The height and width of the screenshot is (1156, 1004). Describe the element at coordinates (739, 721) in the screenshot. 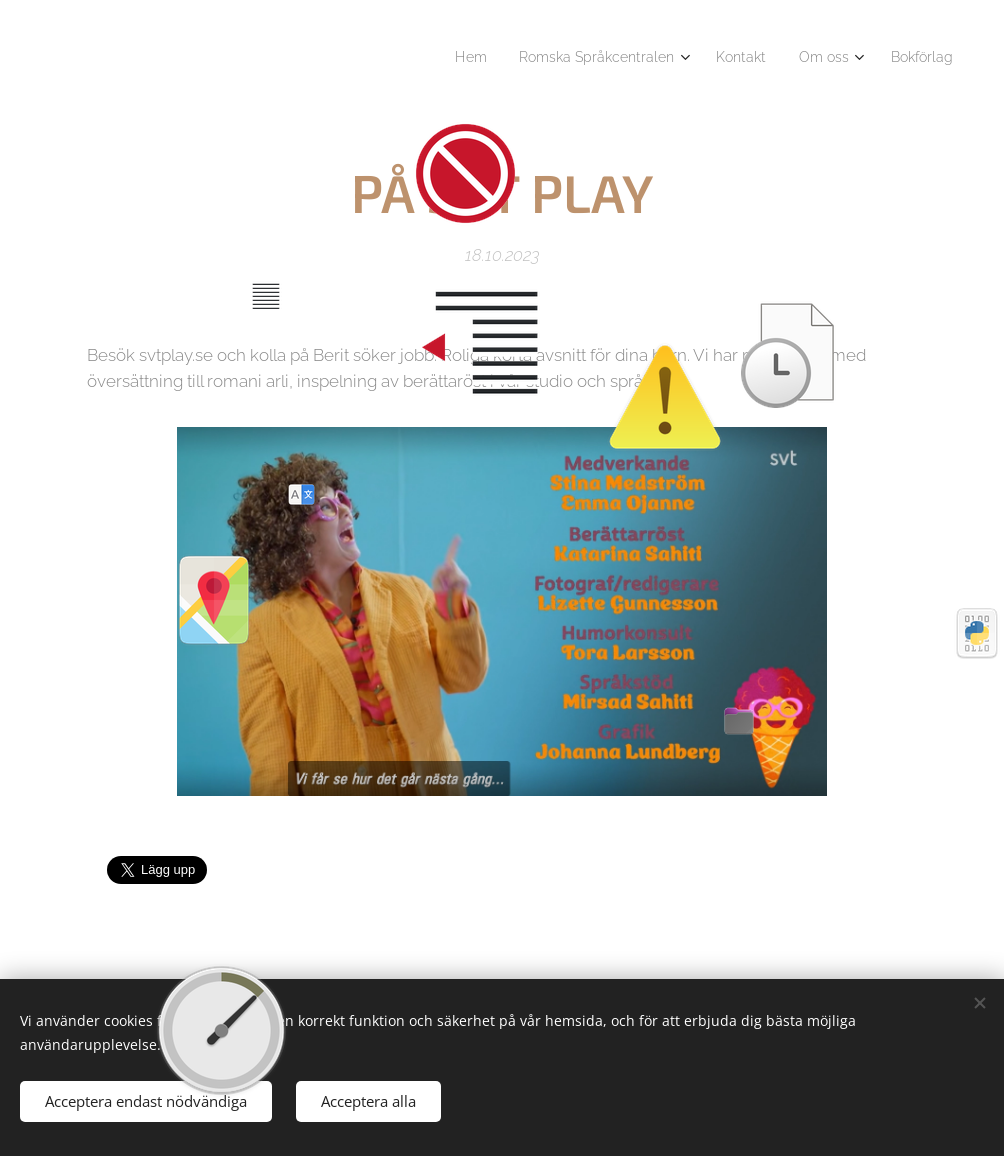

I see `open a folder to view its contents` at that location.